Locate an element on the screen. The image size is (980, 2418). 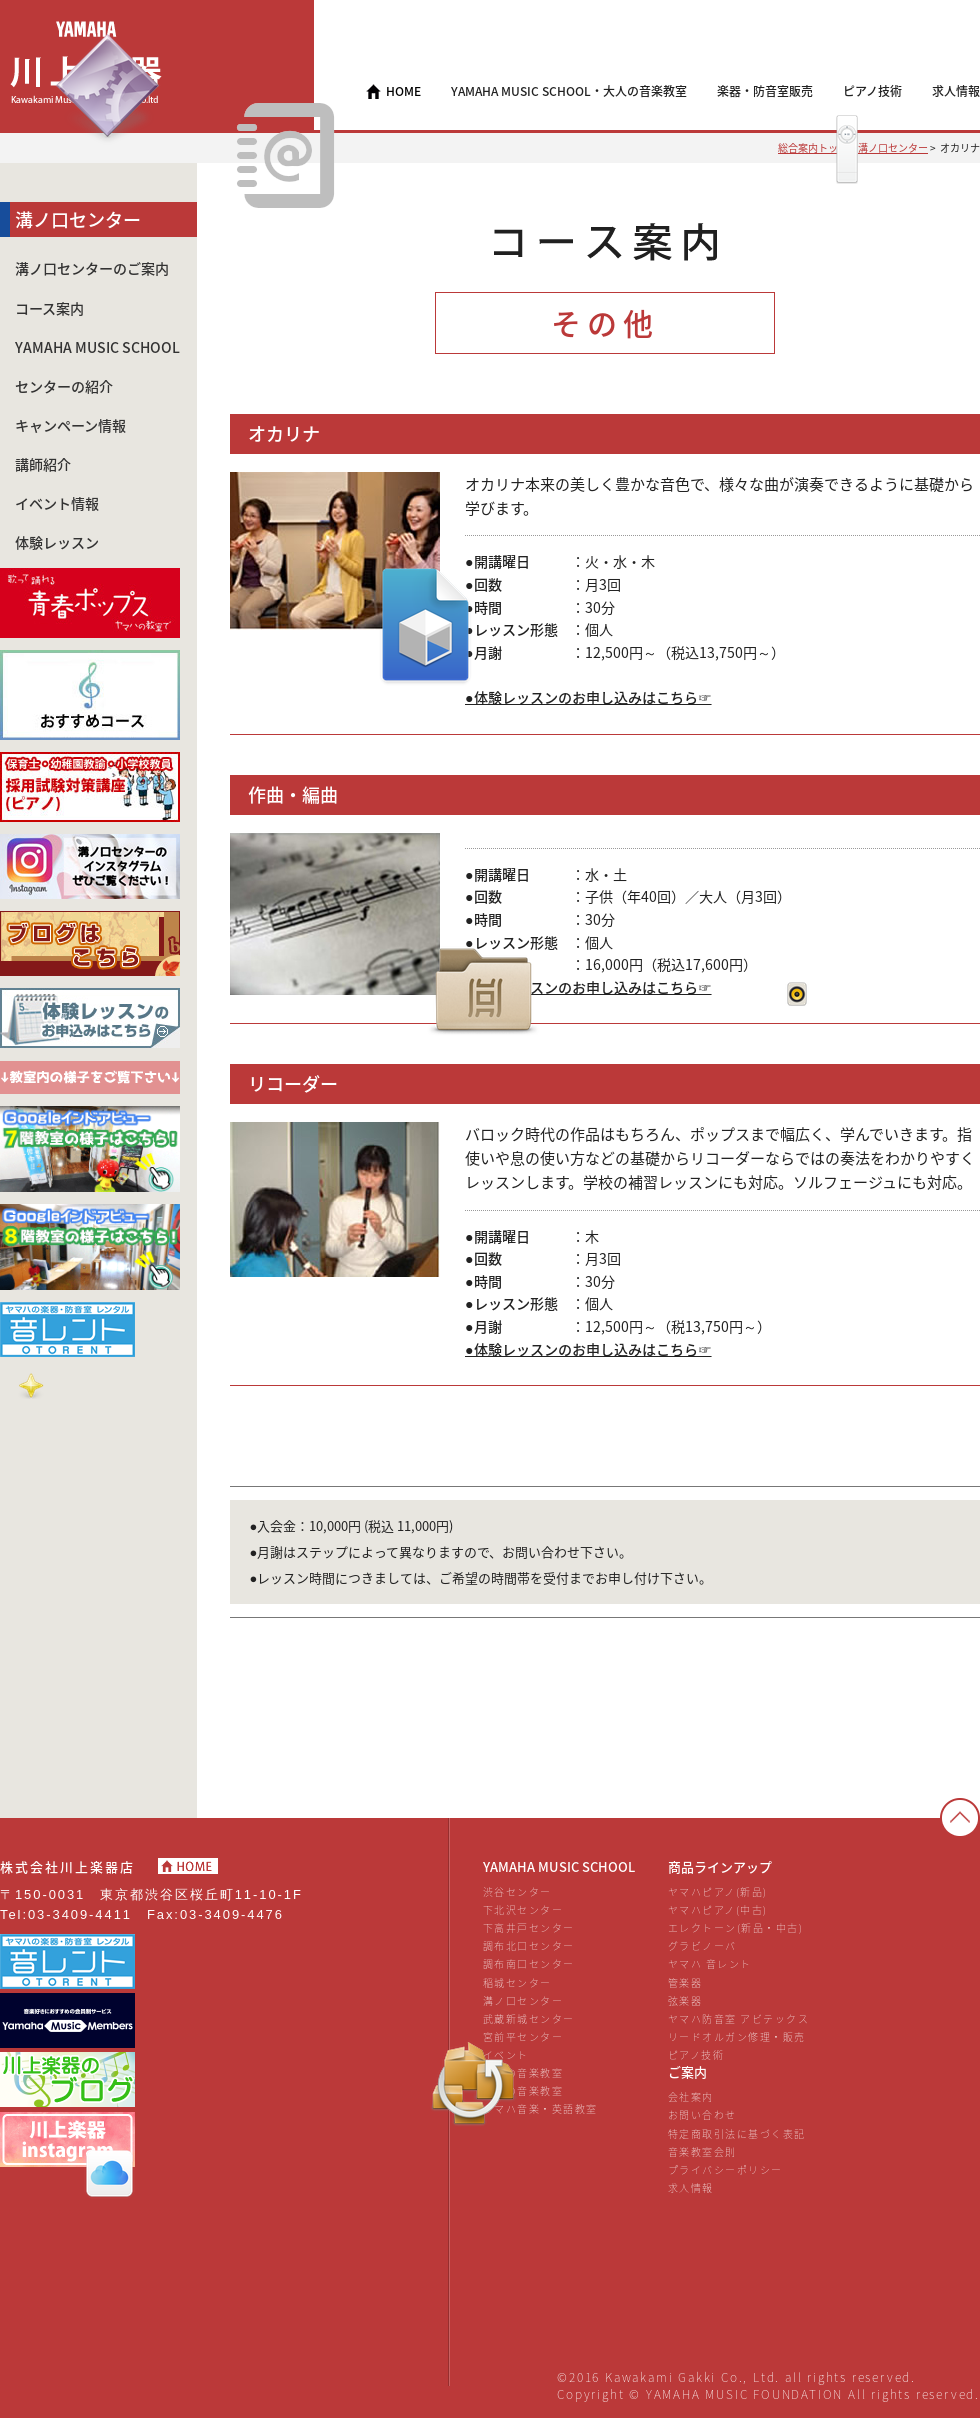
open your videos folder is located at coordinates (483, 994).